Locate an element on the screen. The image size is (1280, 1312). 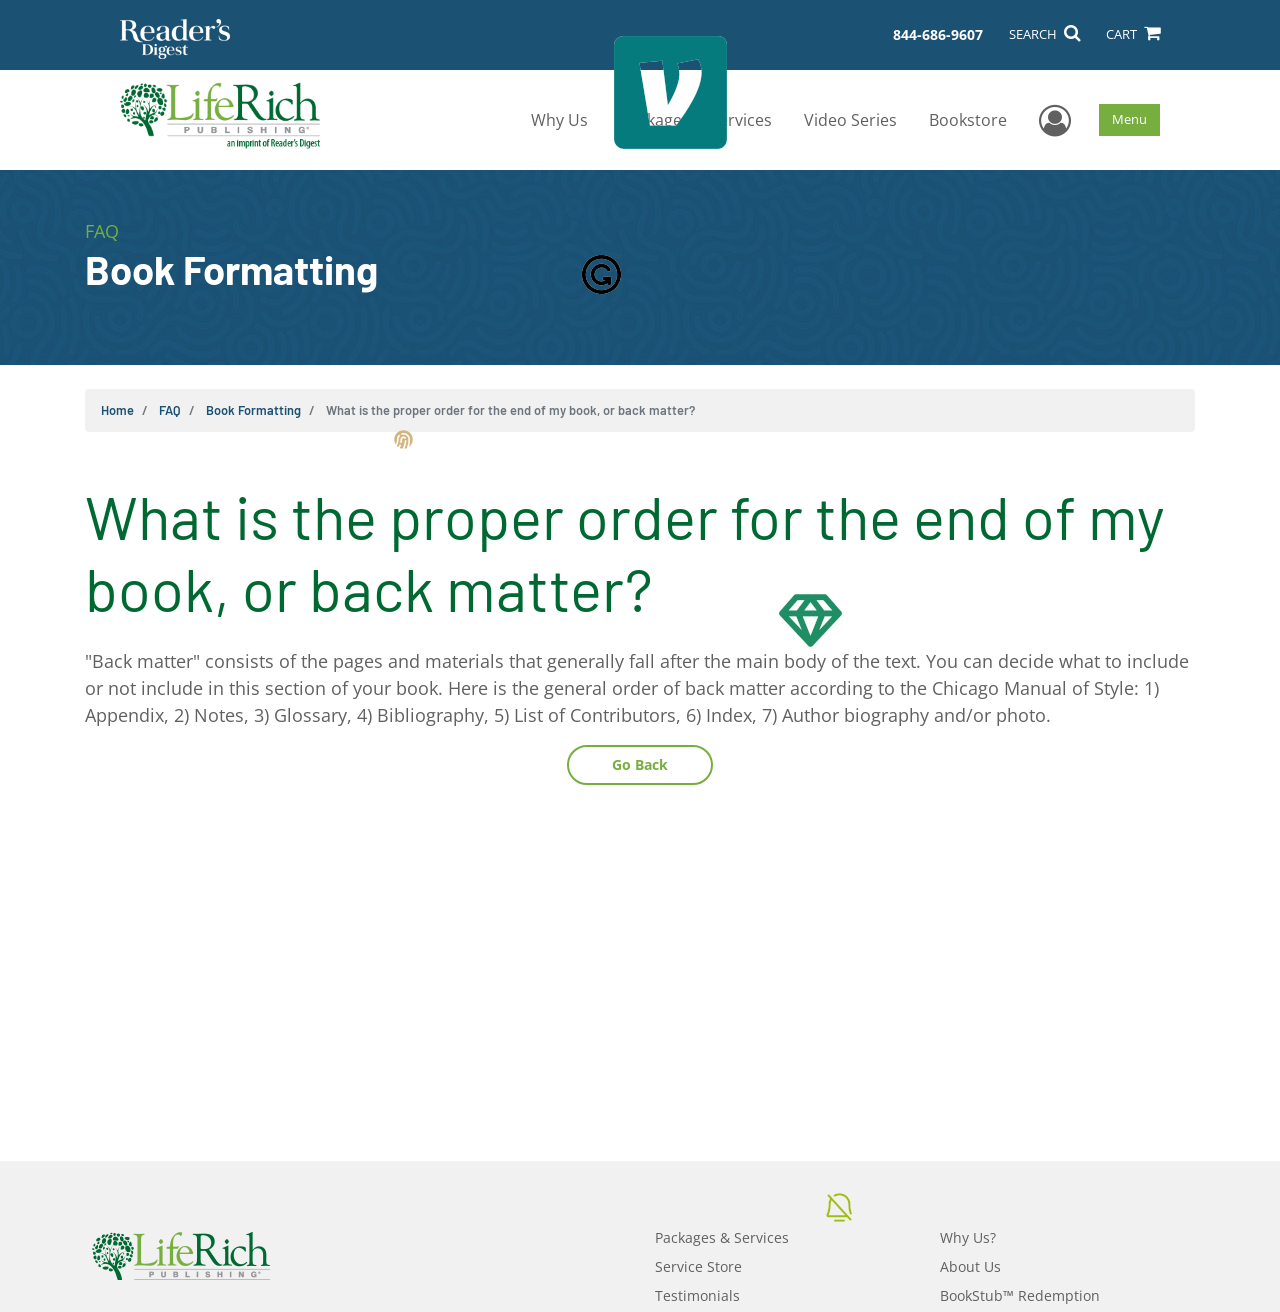
authenticate with fingerprint is located at coordinates (403, 439).